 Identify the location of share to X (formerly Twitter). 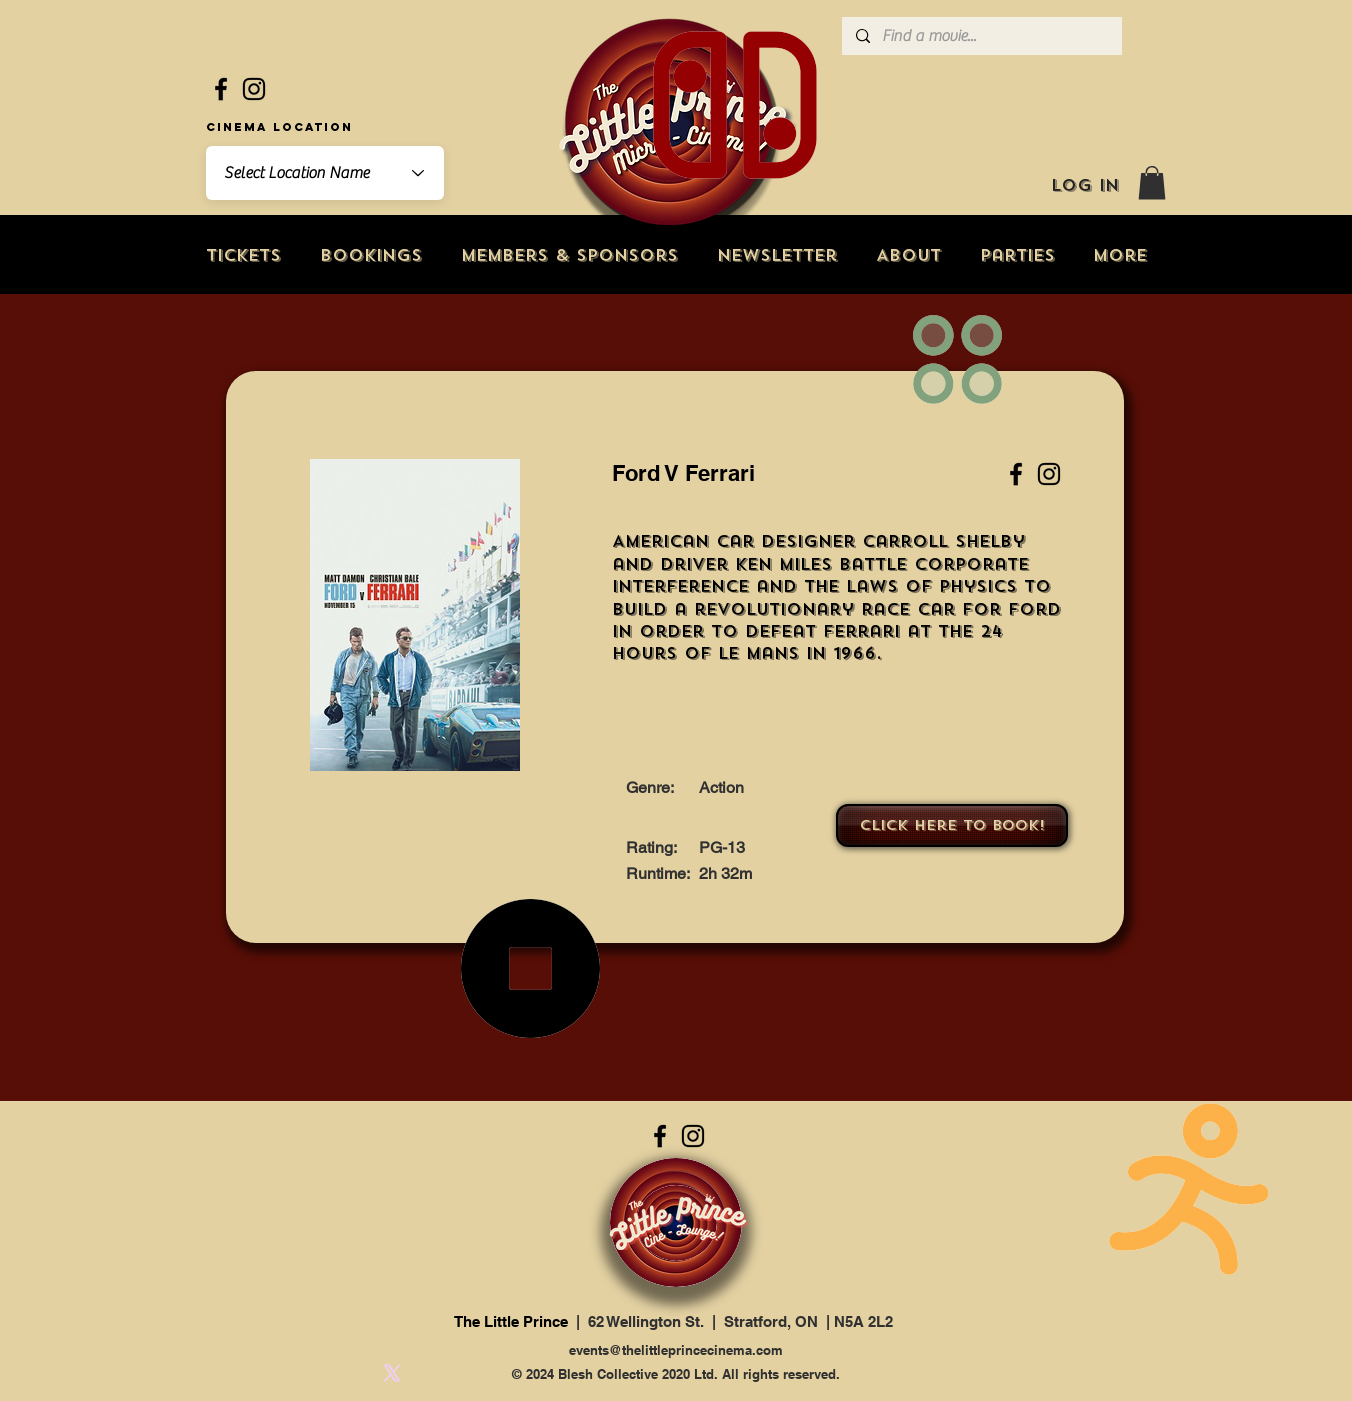
(392, 1373).